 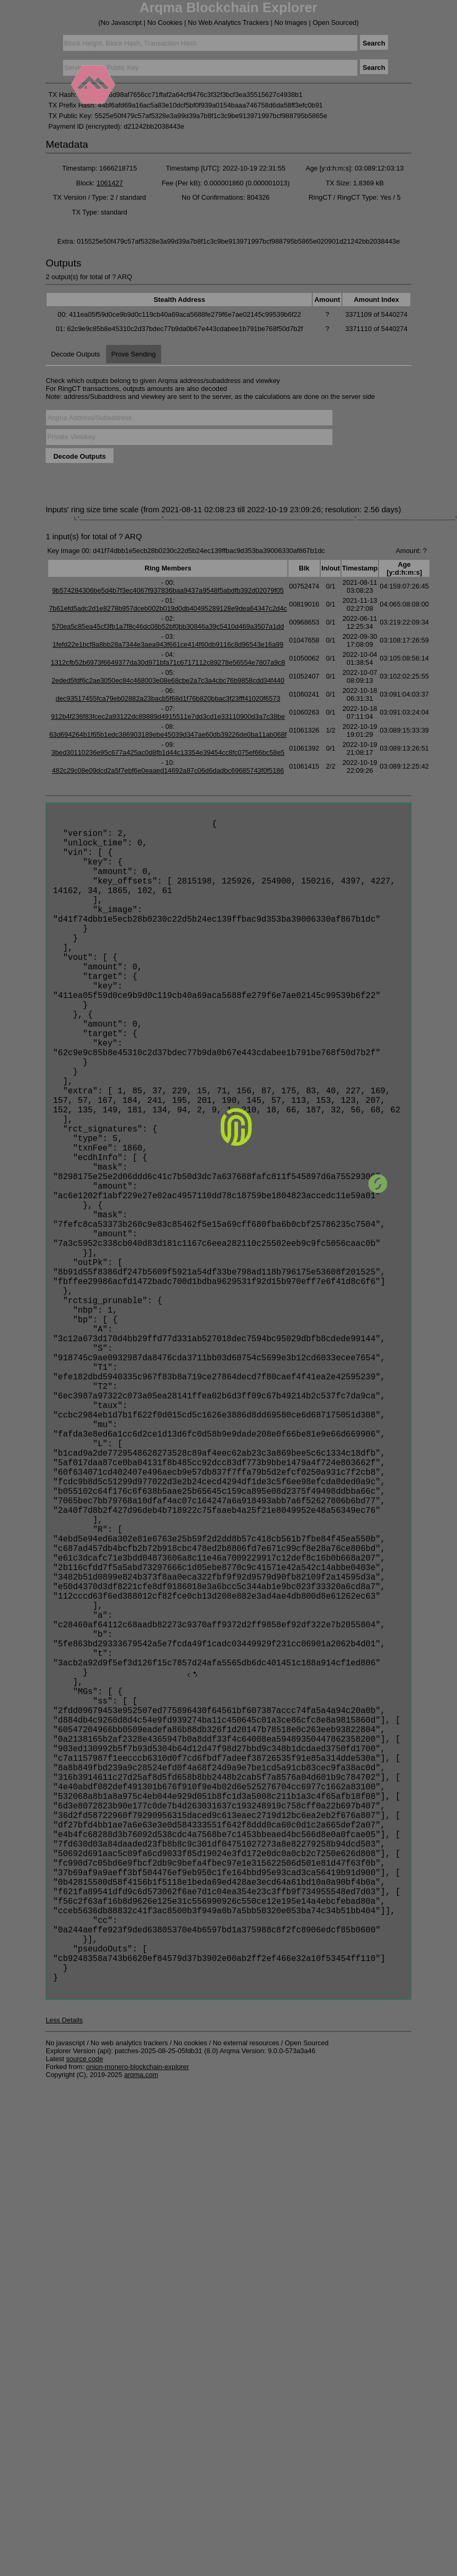 What do you see at coordinates (236, 1127) in the screenshot?
I see `enable fingerprint authentication` at bounding box center [236, 1127].